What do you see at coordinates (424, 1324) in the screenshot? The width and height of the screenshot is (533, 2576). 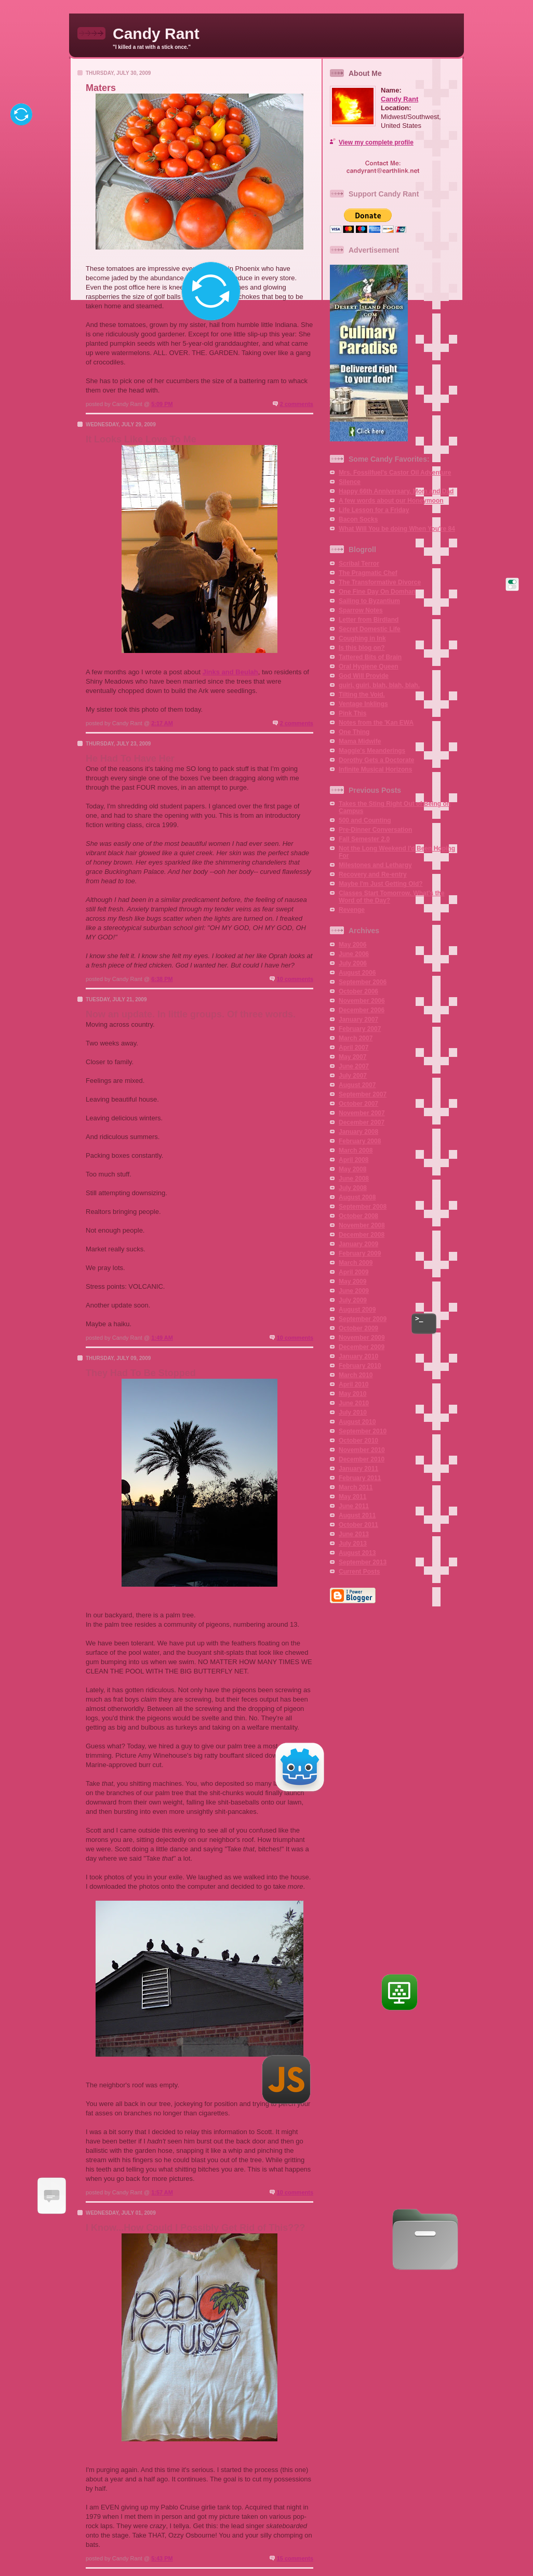 I see `open the terminal application` at bounding box center [424, 1324].